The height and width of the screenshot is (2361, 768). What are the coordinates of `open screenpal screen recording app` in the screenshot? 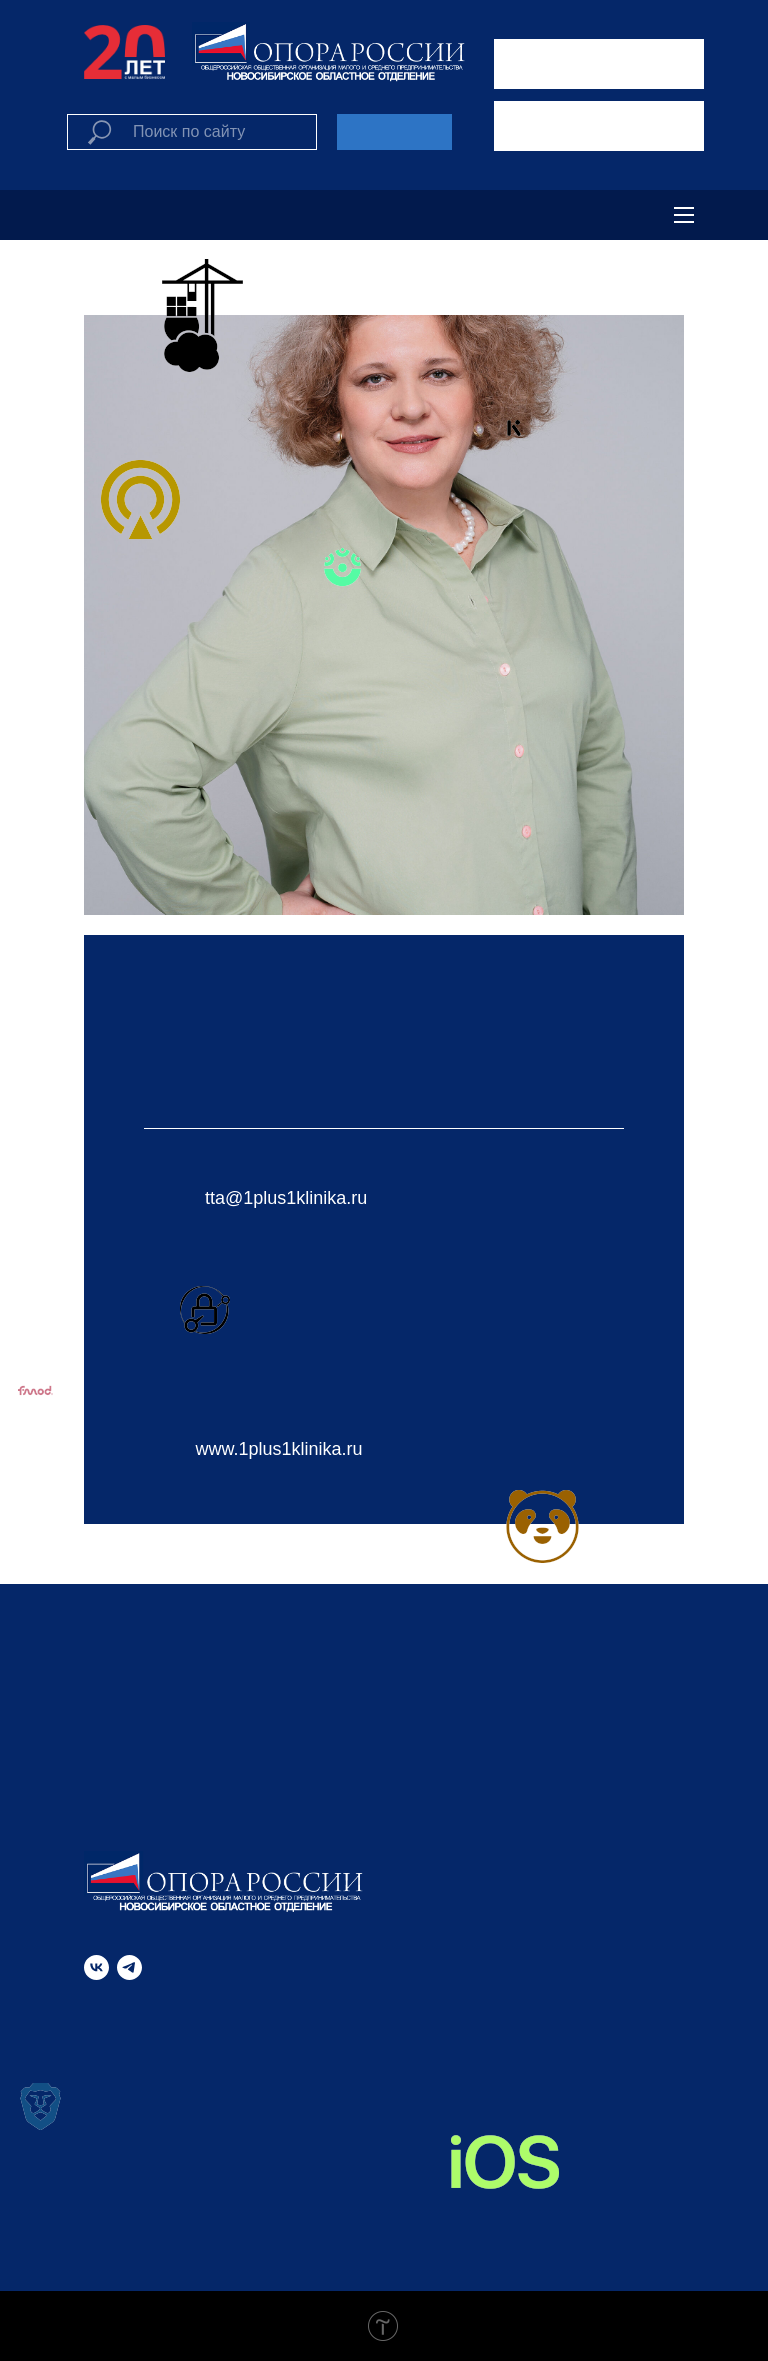 It's located at (342, 567).